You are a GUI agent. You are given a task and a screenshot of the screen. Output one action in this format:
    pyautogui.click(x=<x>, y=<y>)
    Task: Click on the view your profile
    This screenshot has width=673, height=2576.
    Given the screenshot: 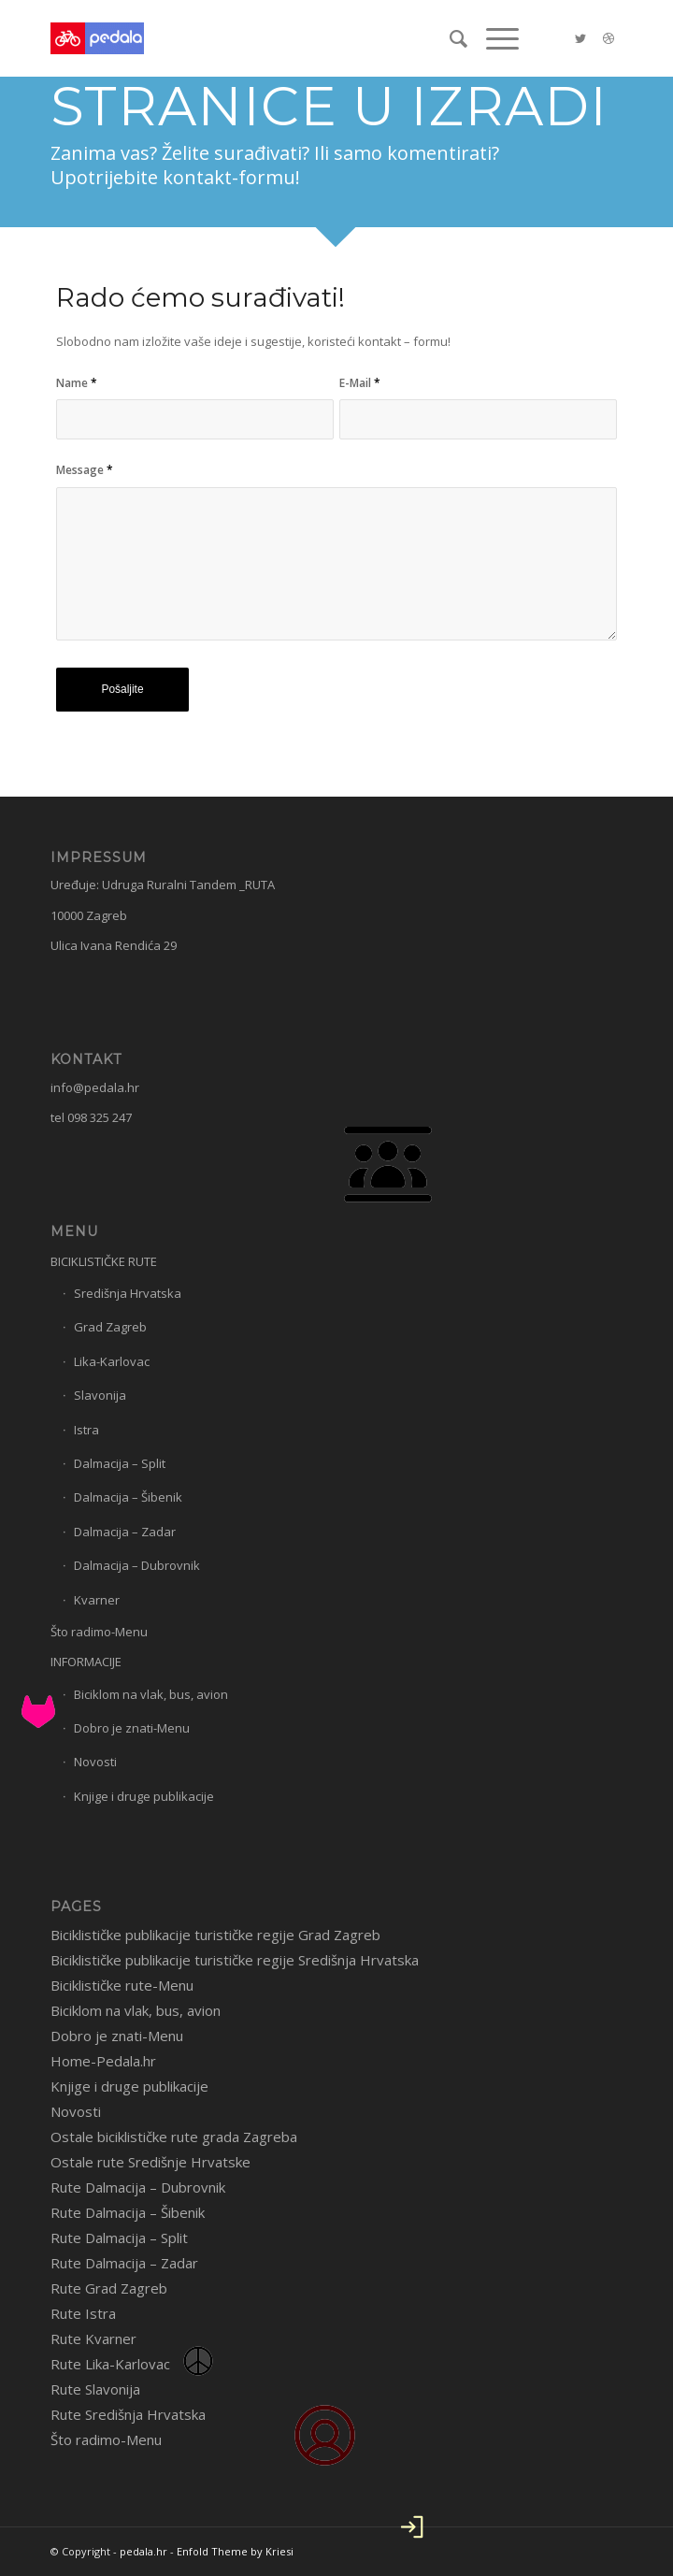 What is the action you would take?
    pyautogui.click(x=324, y=2435)
    